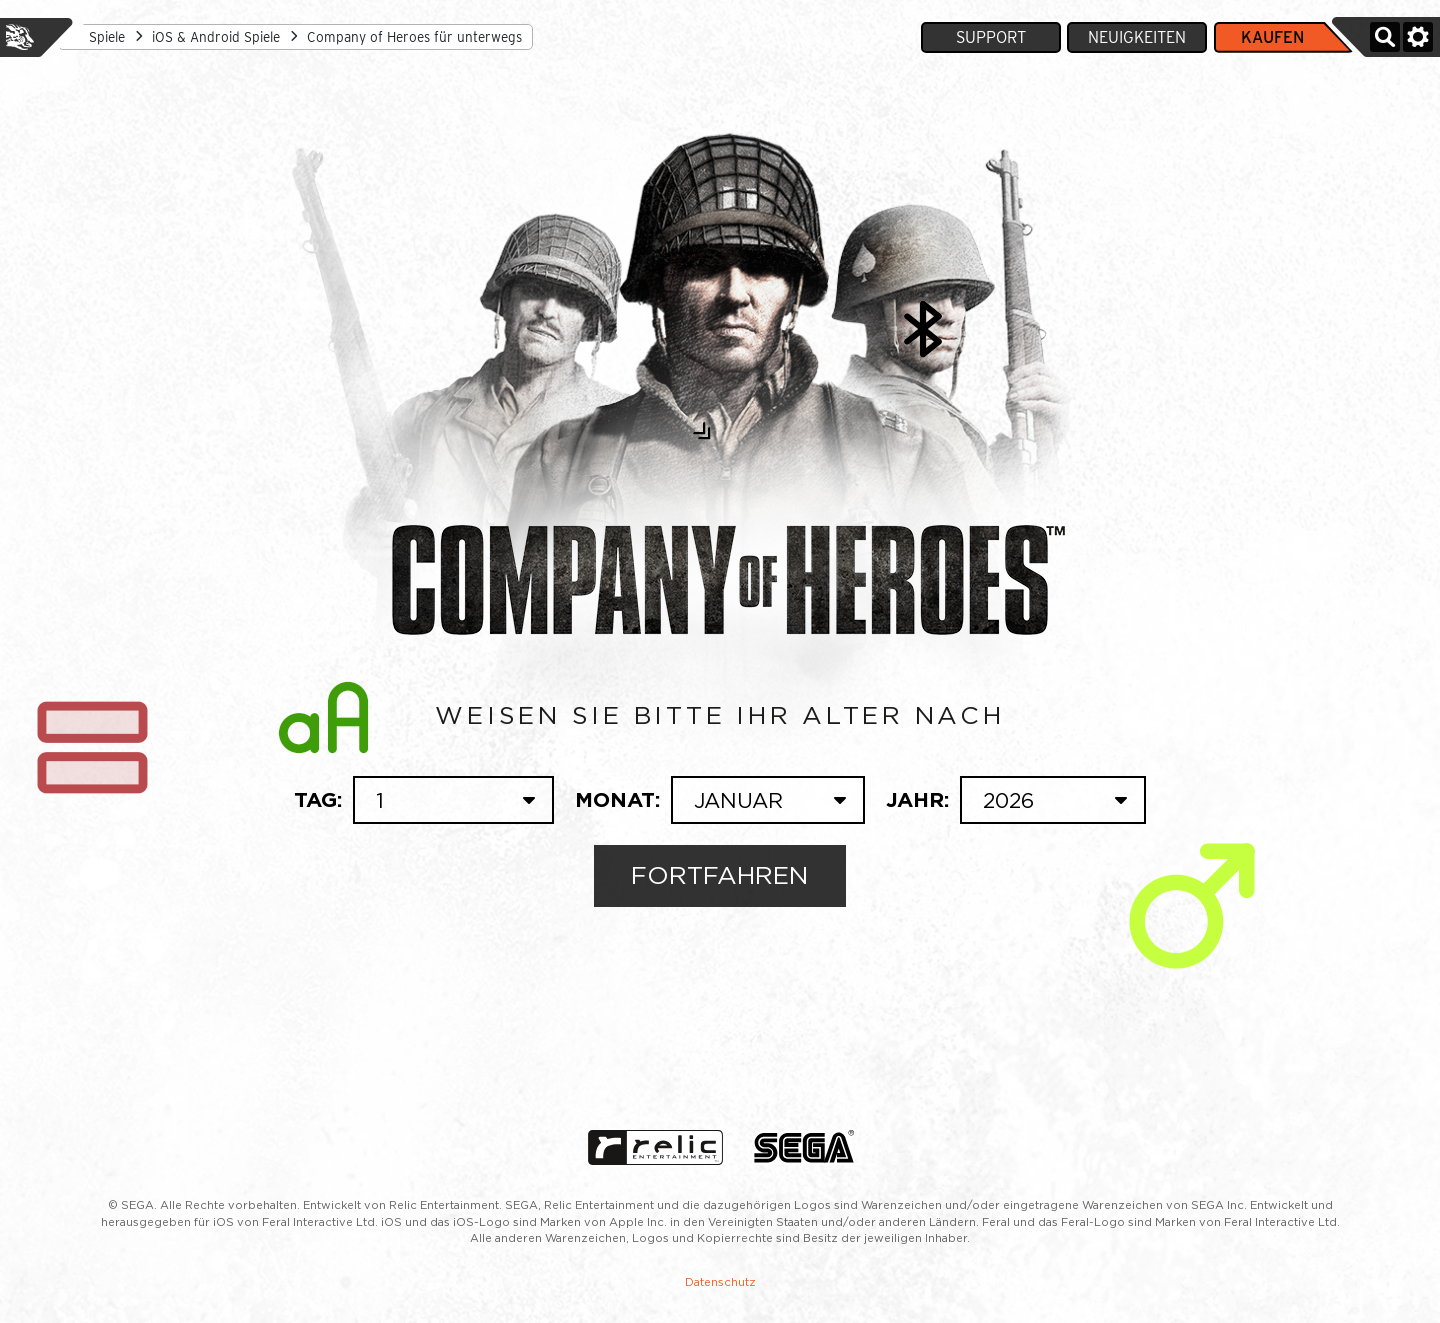  I want to click on move or resize toward bottom-right corner, so click(703, 432).